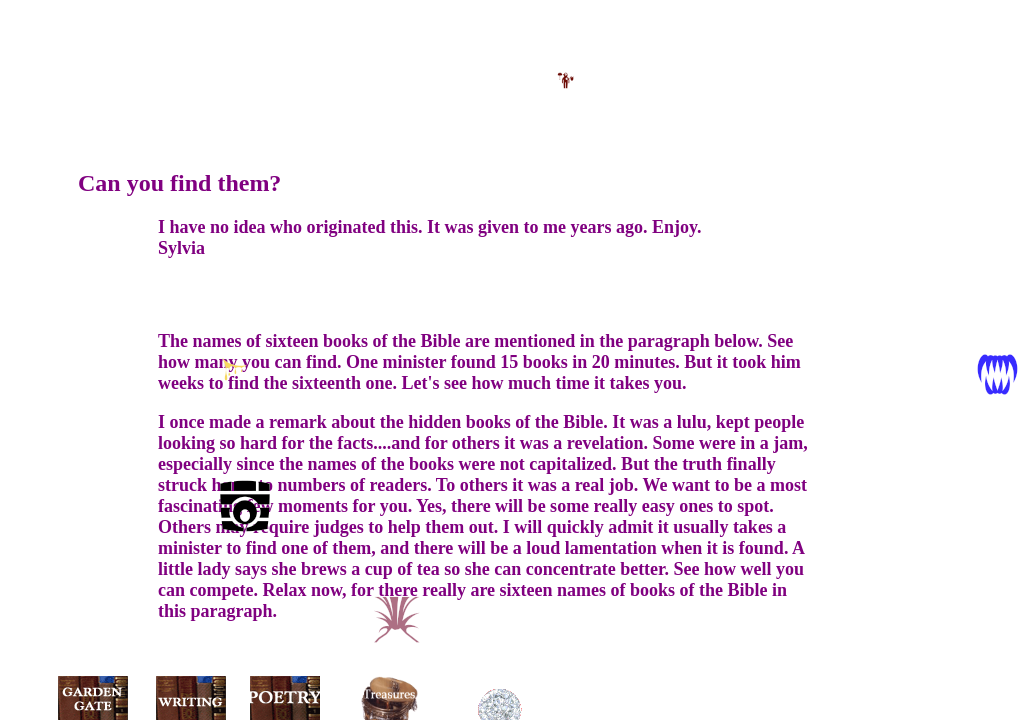 This screenshot has height=720, width=1024. I want to click on represents a monster or creature enemy type, so click(997, 374).